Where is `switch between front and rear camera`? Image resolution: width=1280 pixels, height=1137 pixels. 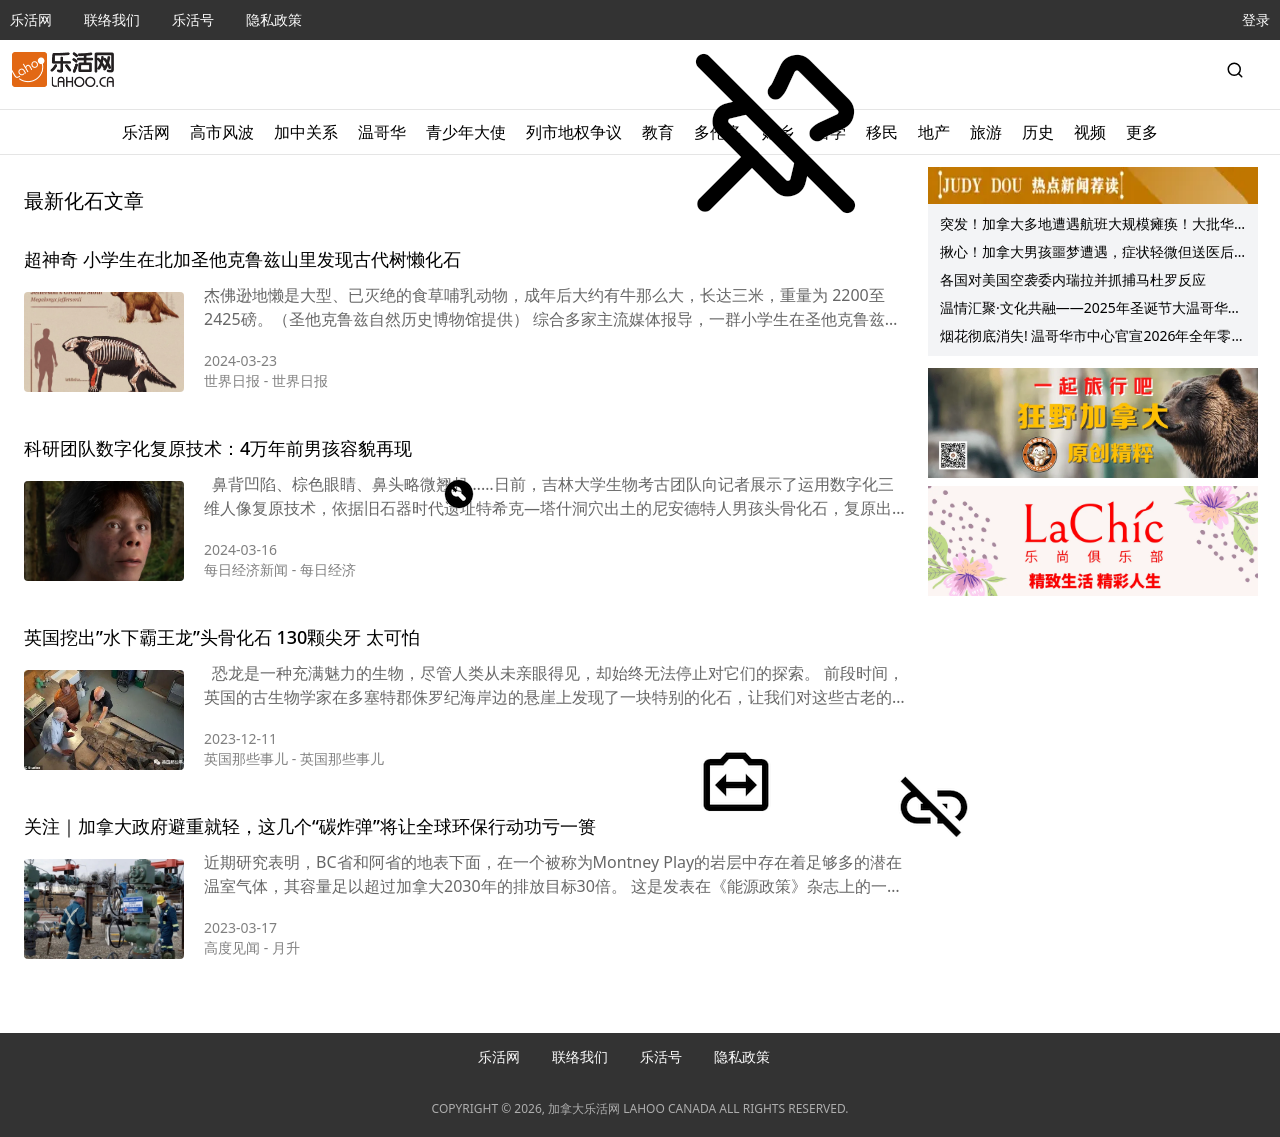
switch between front and rear camera is located at coordinates (736, 785).